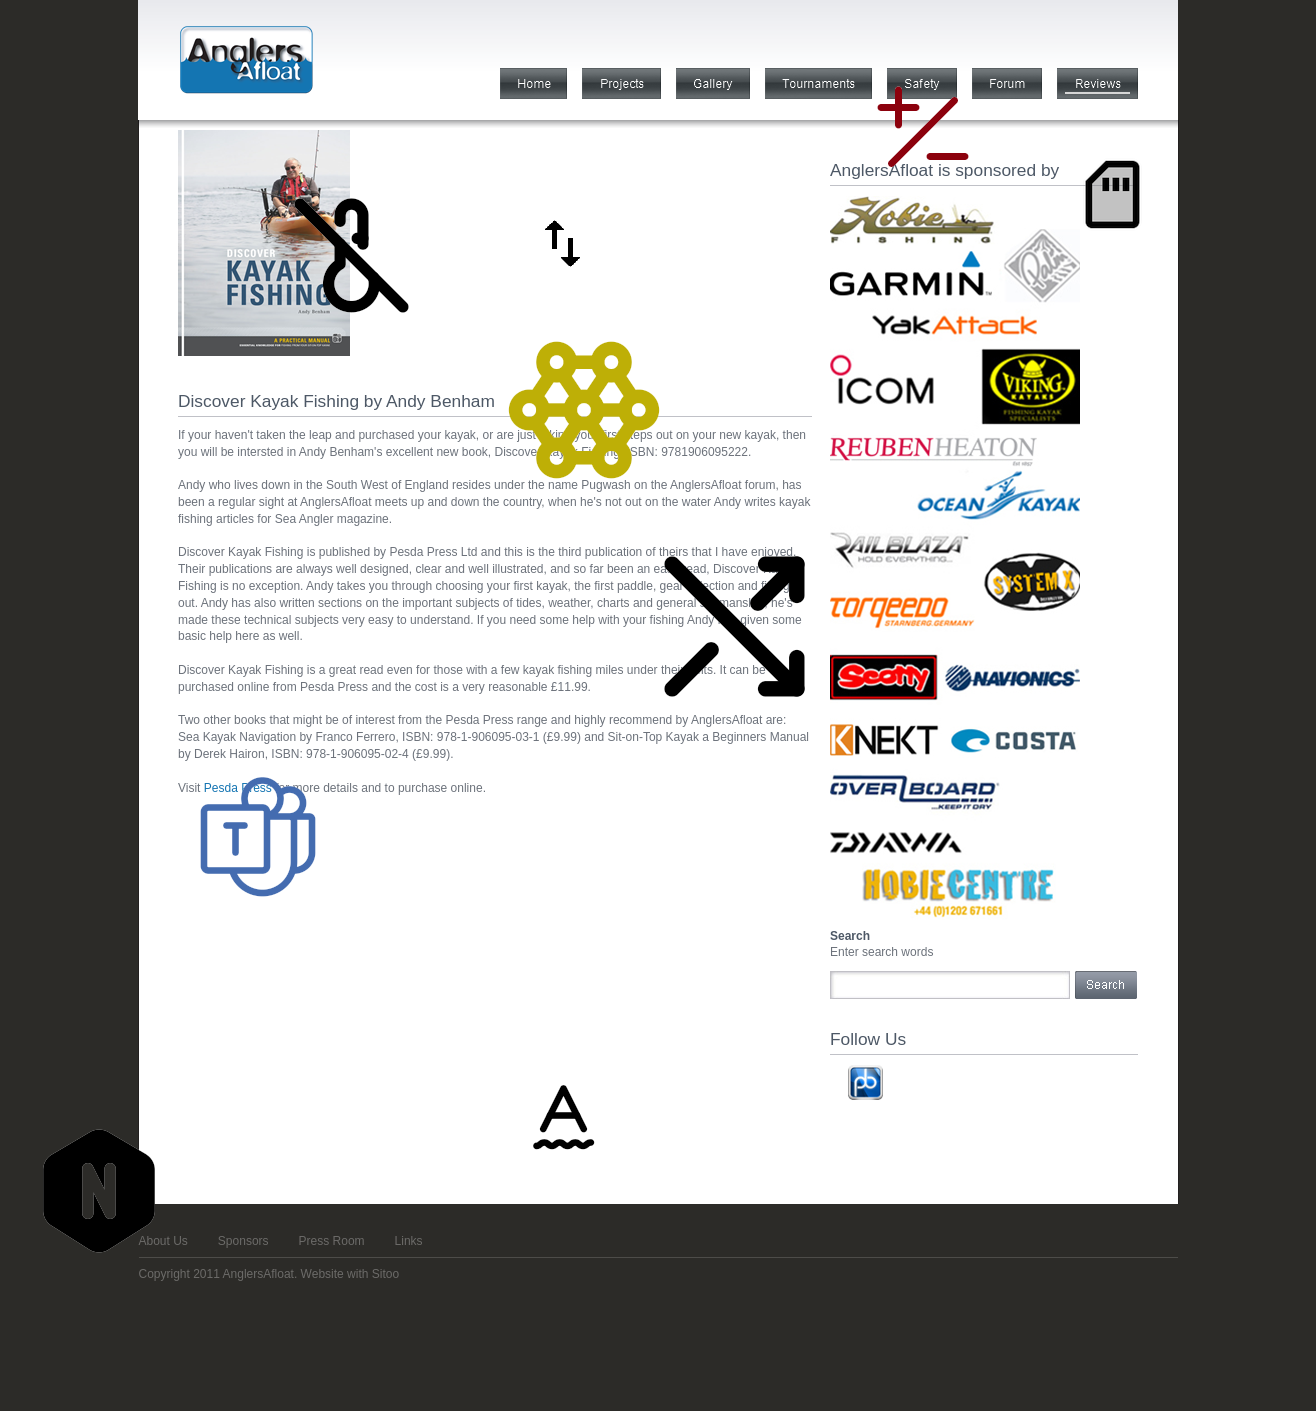 Image resolution: width=1316 pixels, height=1411 pixels. Describe the element at coordinates (351, 255) in the screenshot. I see `temperature monitoring disabled` at that location.